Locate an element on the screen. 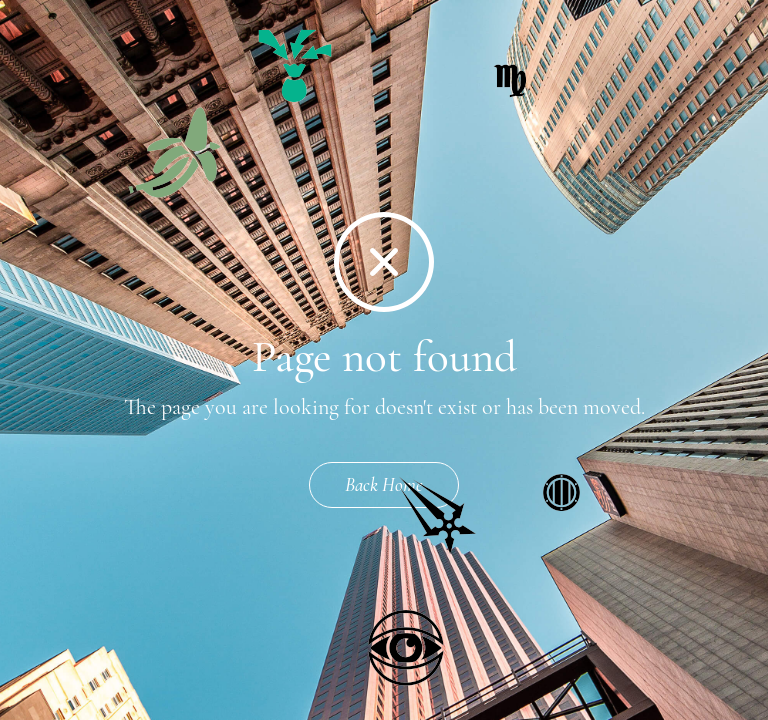  toggle password visibility off is located at coordinates (405, 647).